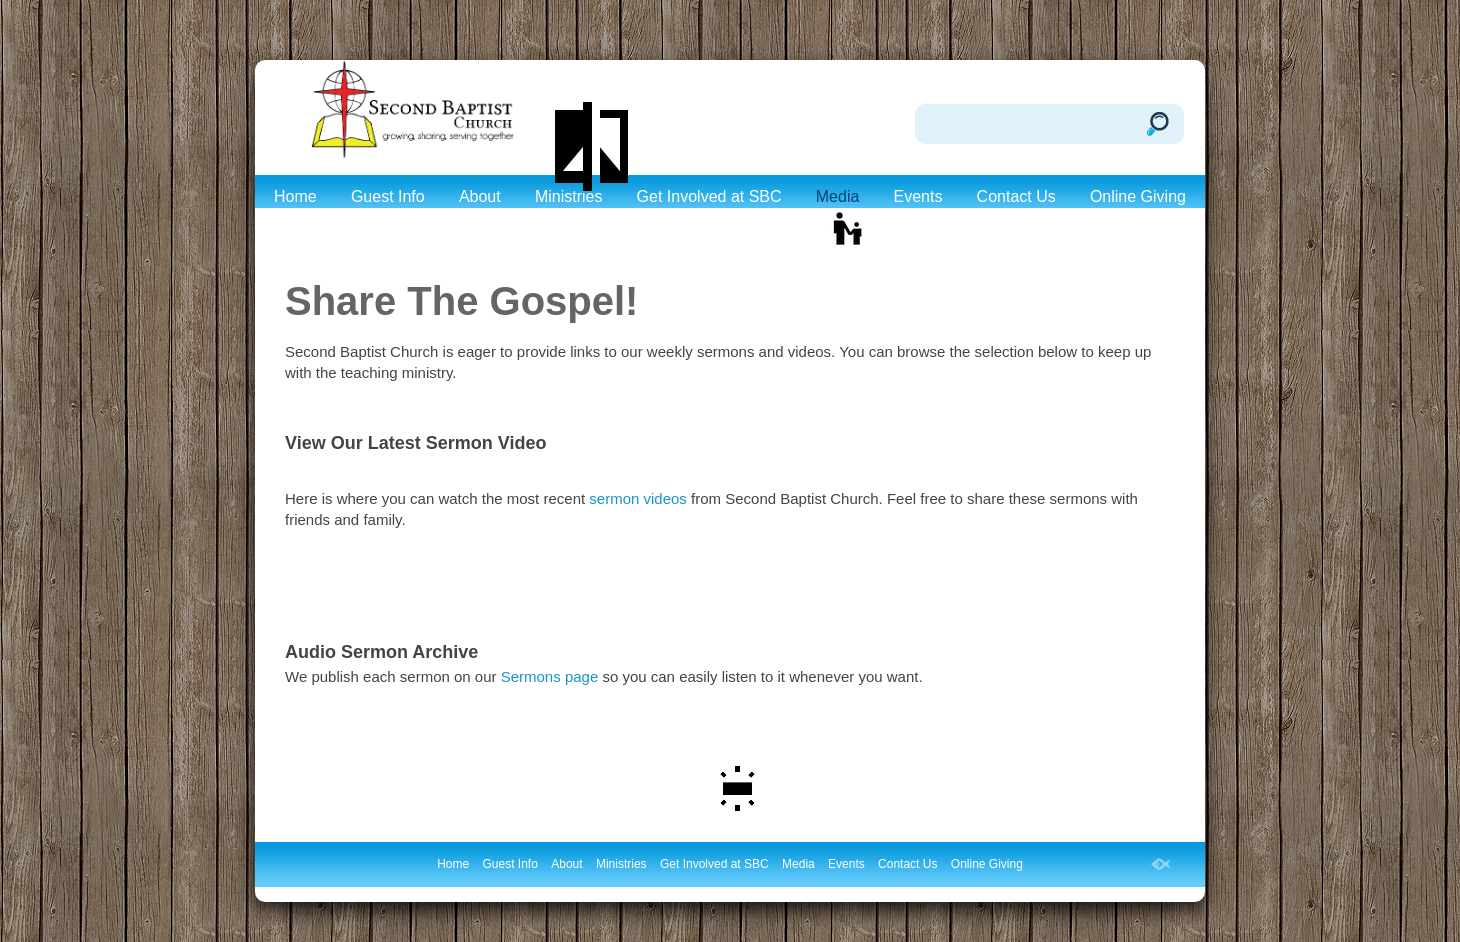 The height and width of the screenshot is (942, 1460). What do you see at coordinates (591, 146) in the screenshot?
I see `compare two images side by side` at bounding box center [591, 146].